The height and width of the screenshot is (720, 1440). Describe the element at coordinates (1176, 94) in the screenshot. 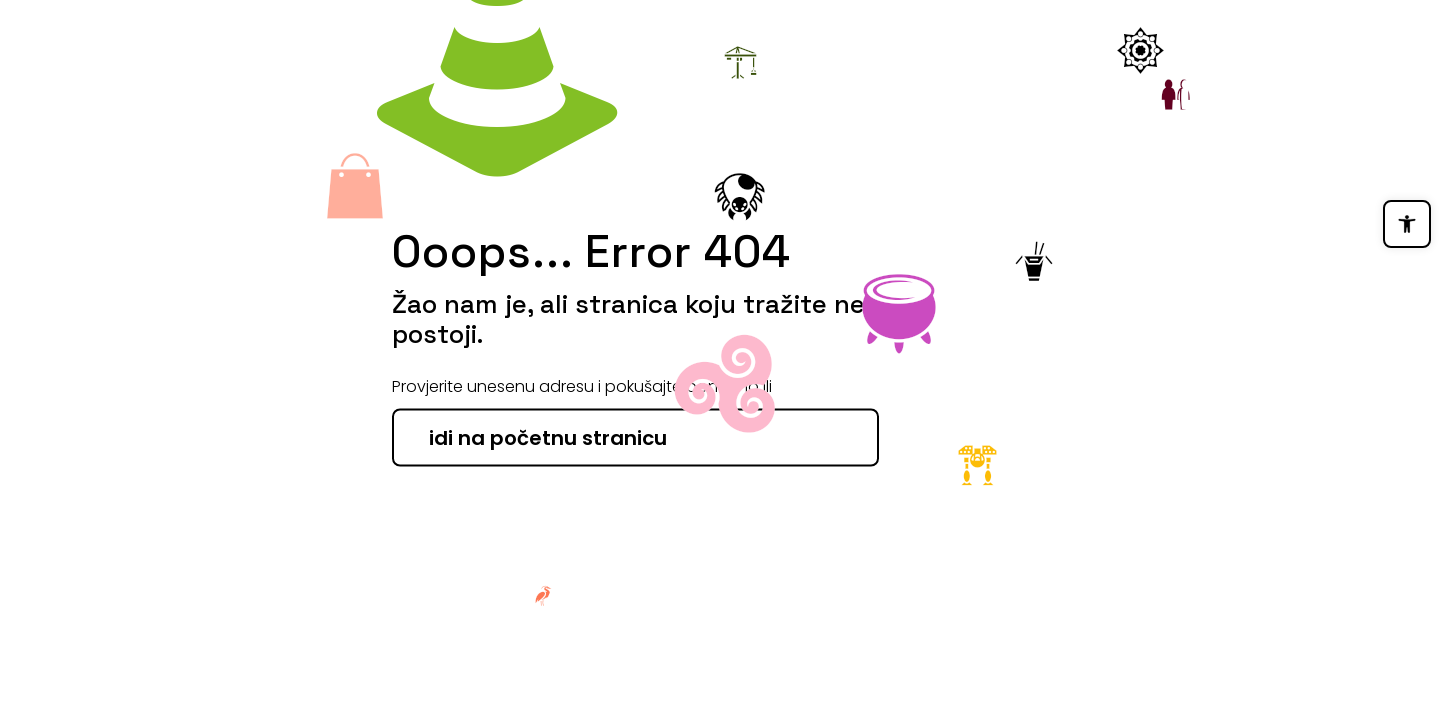

I see `indicates a follower or companion is active` at that location.